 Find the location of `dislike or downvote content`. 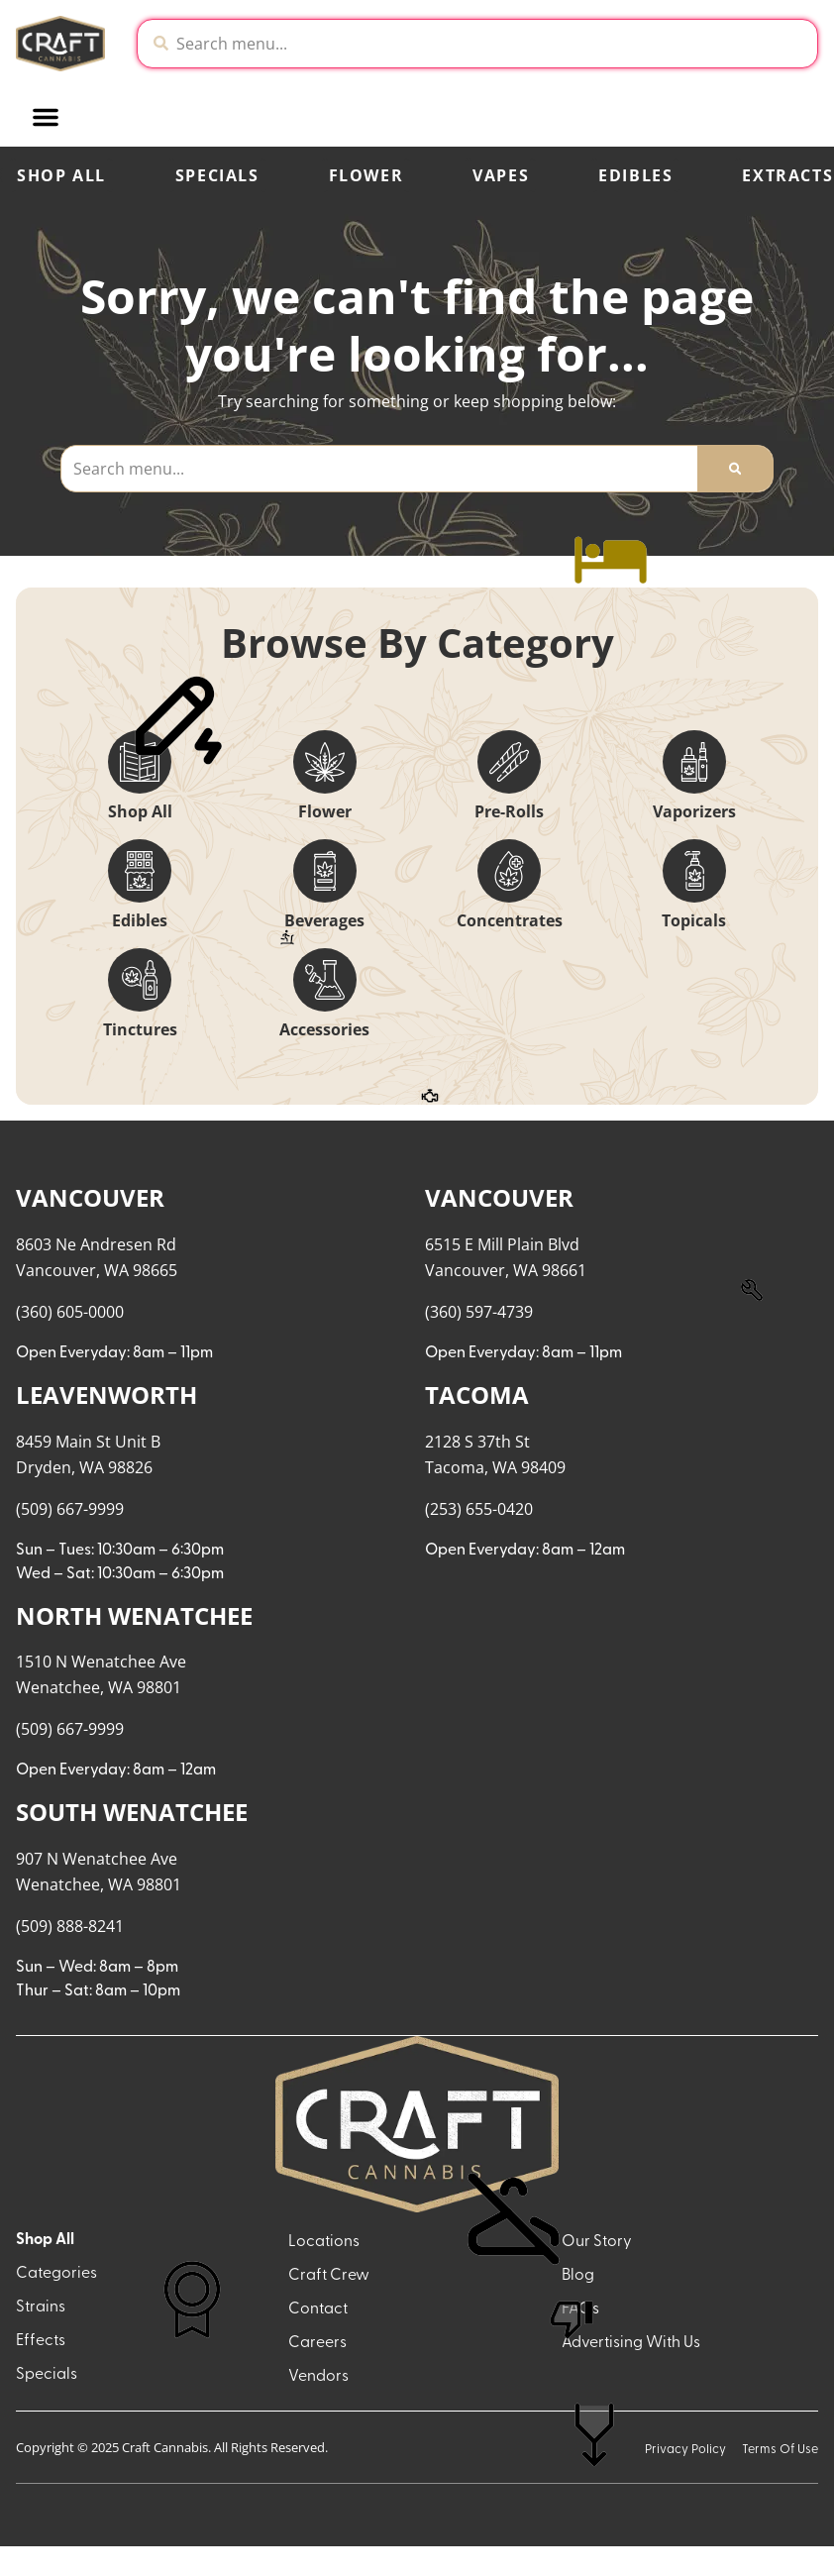

dislike or downvote content is located at coordinates (572, 2318).